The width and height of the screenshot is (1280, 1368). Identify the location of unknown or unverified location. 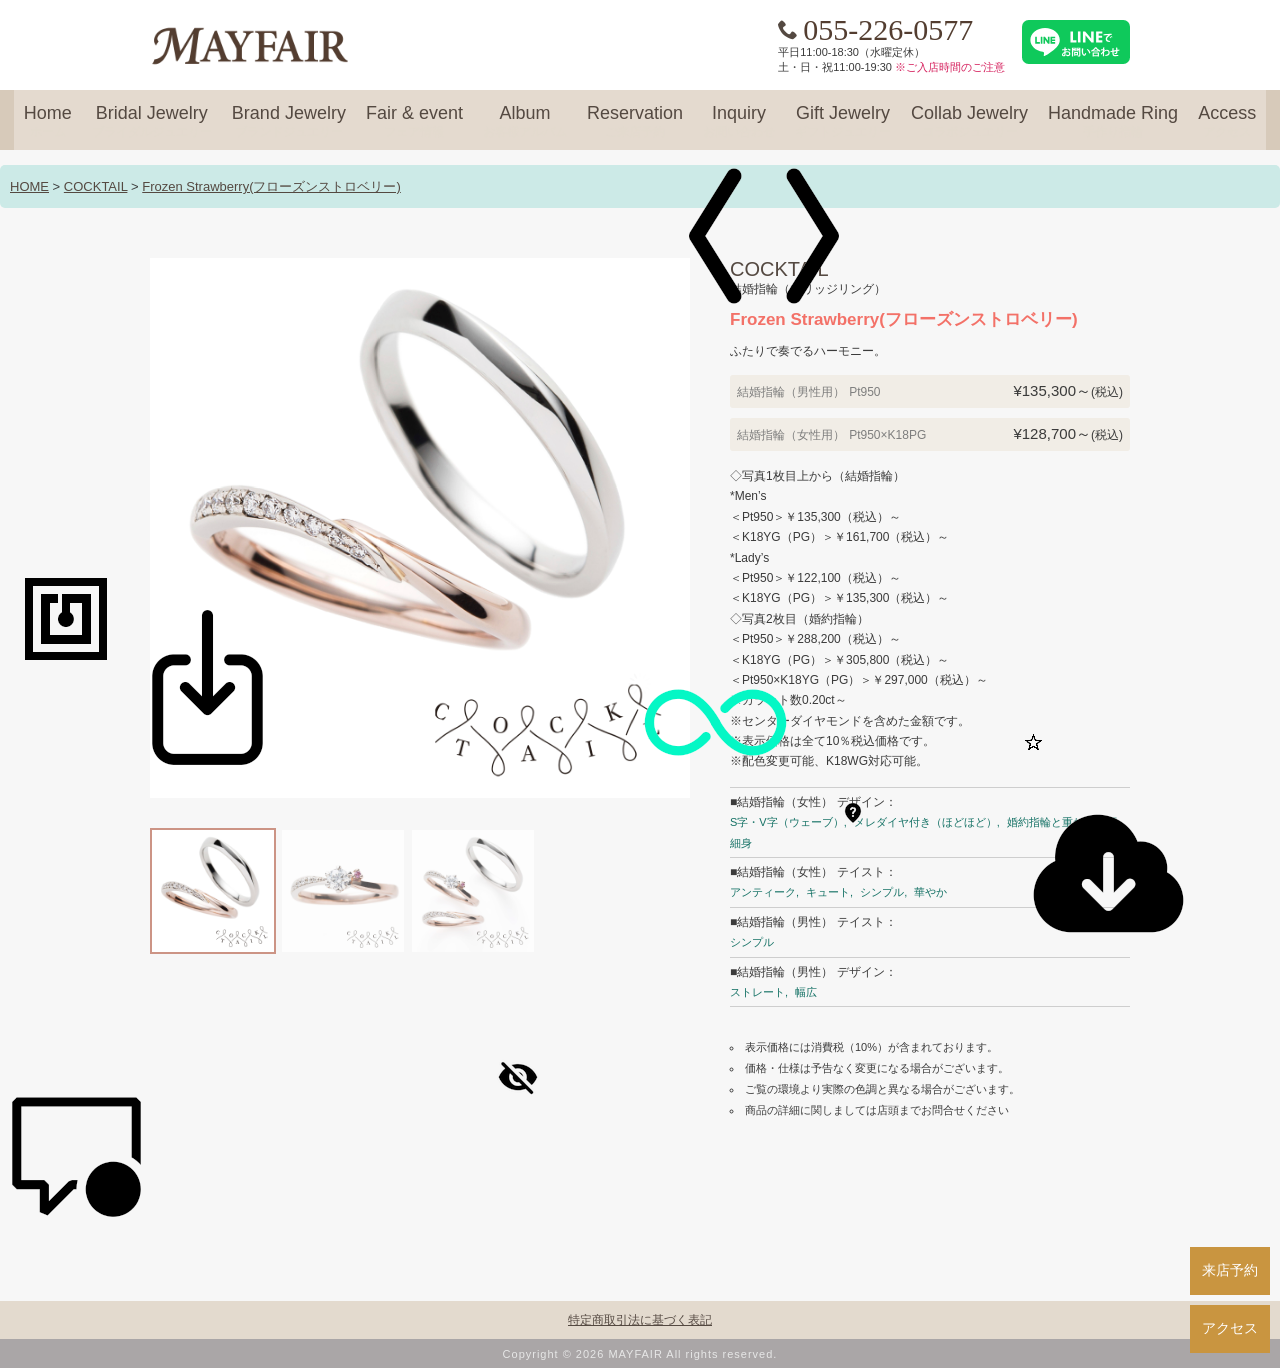
(853, 813).